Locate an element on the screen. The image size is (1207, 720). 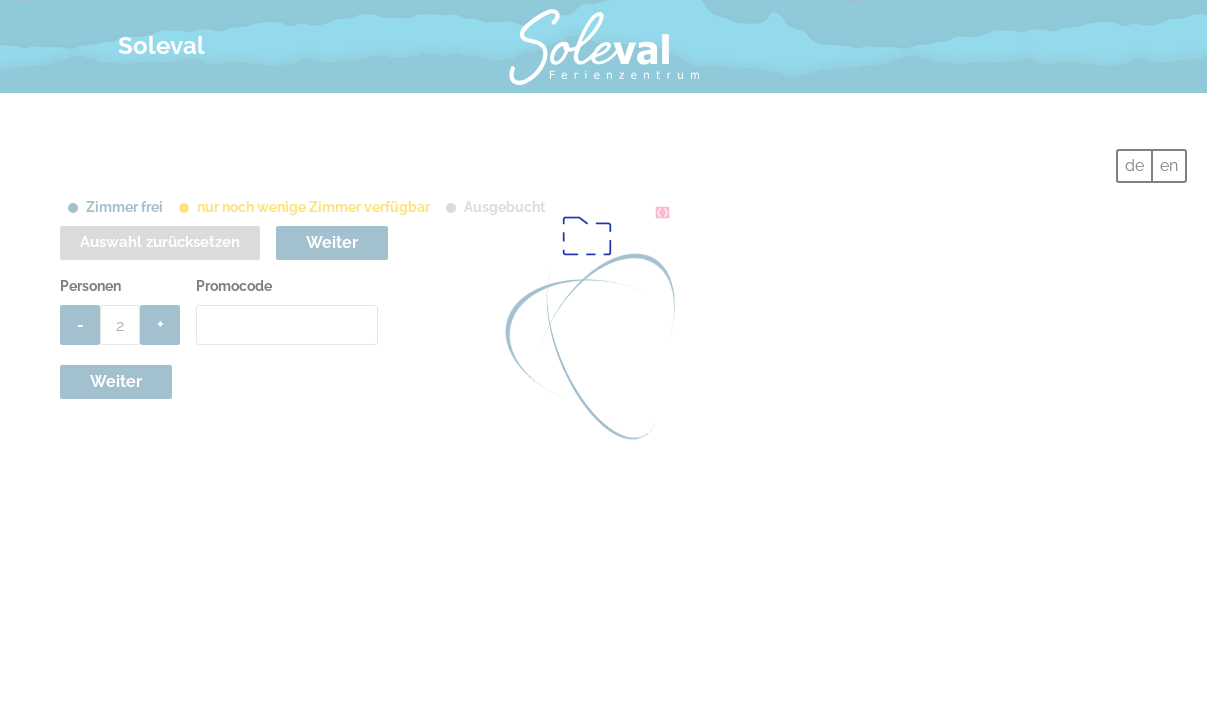
insert parentheses or brackets in text is located at coordinates (662, 212).